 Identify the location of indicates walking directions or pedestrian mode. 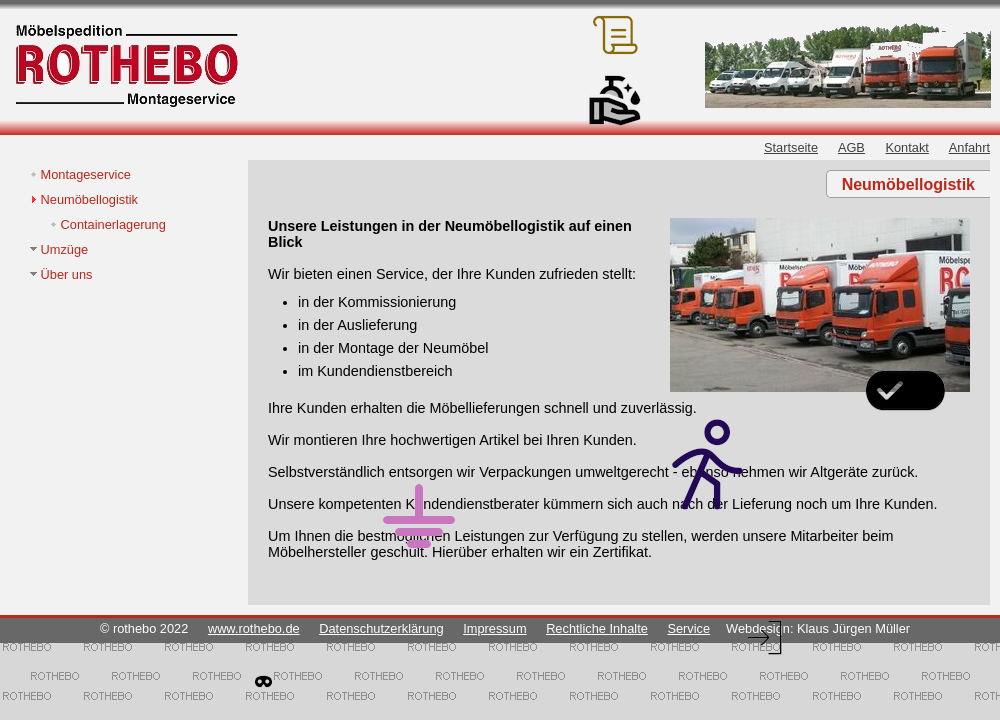
(707, 464).